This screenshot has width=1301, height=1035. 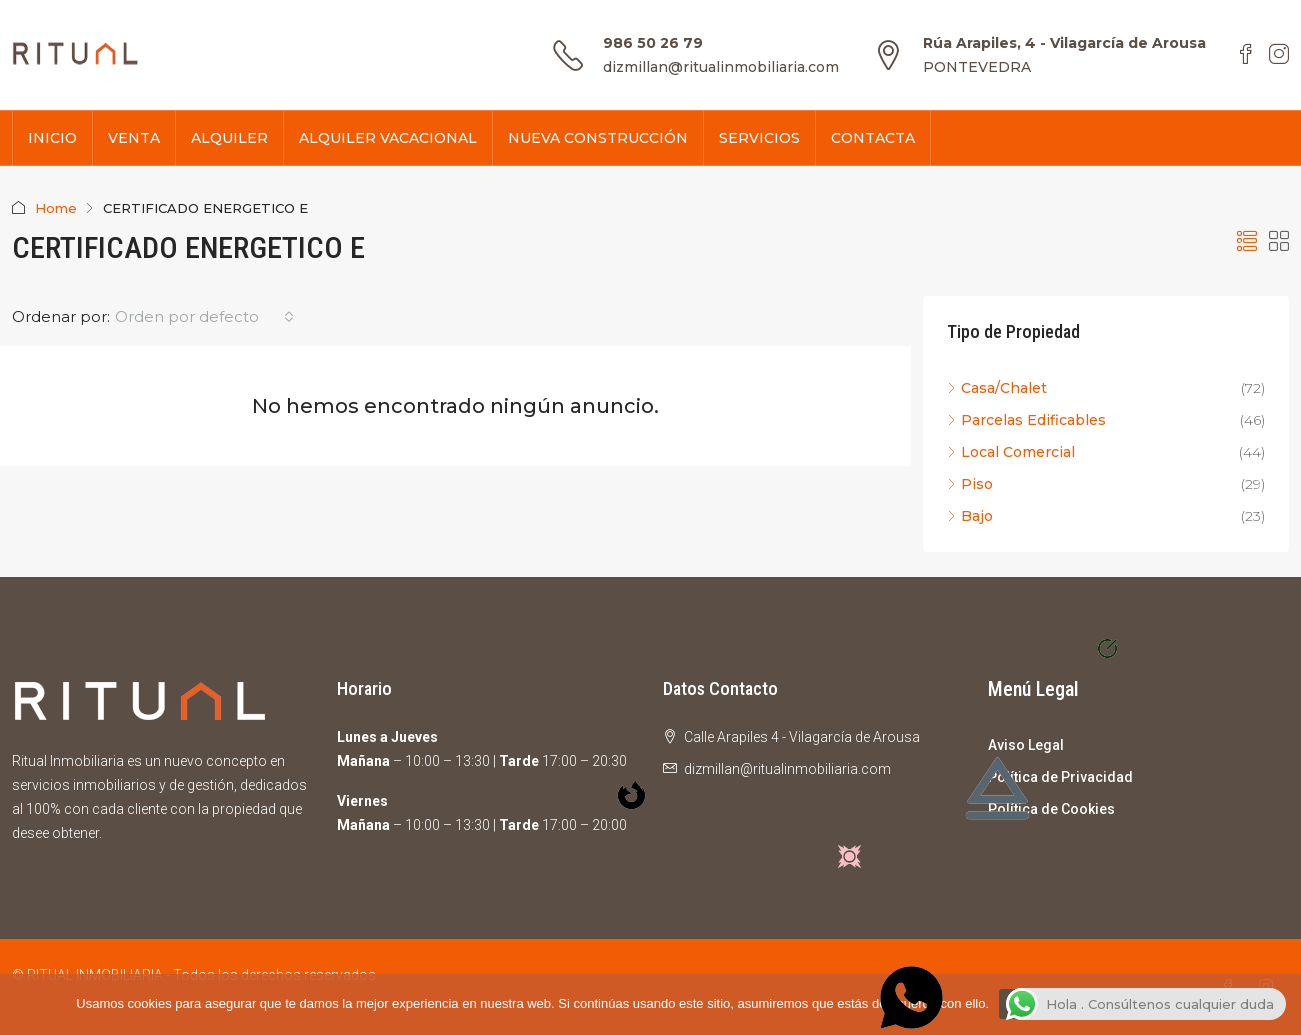 What do you see at coordinates (1107, 648) in the screenshot?
I see `edit profile picture or avatar` at bounding box center [1107, 648].